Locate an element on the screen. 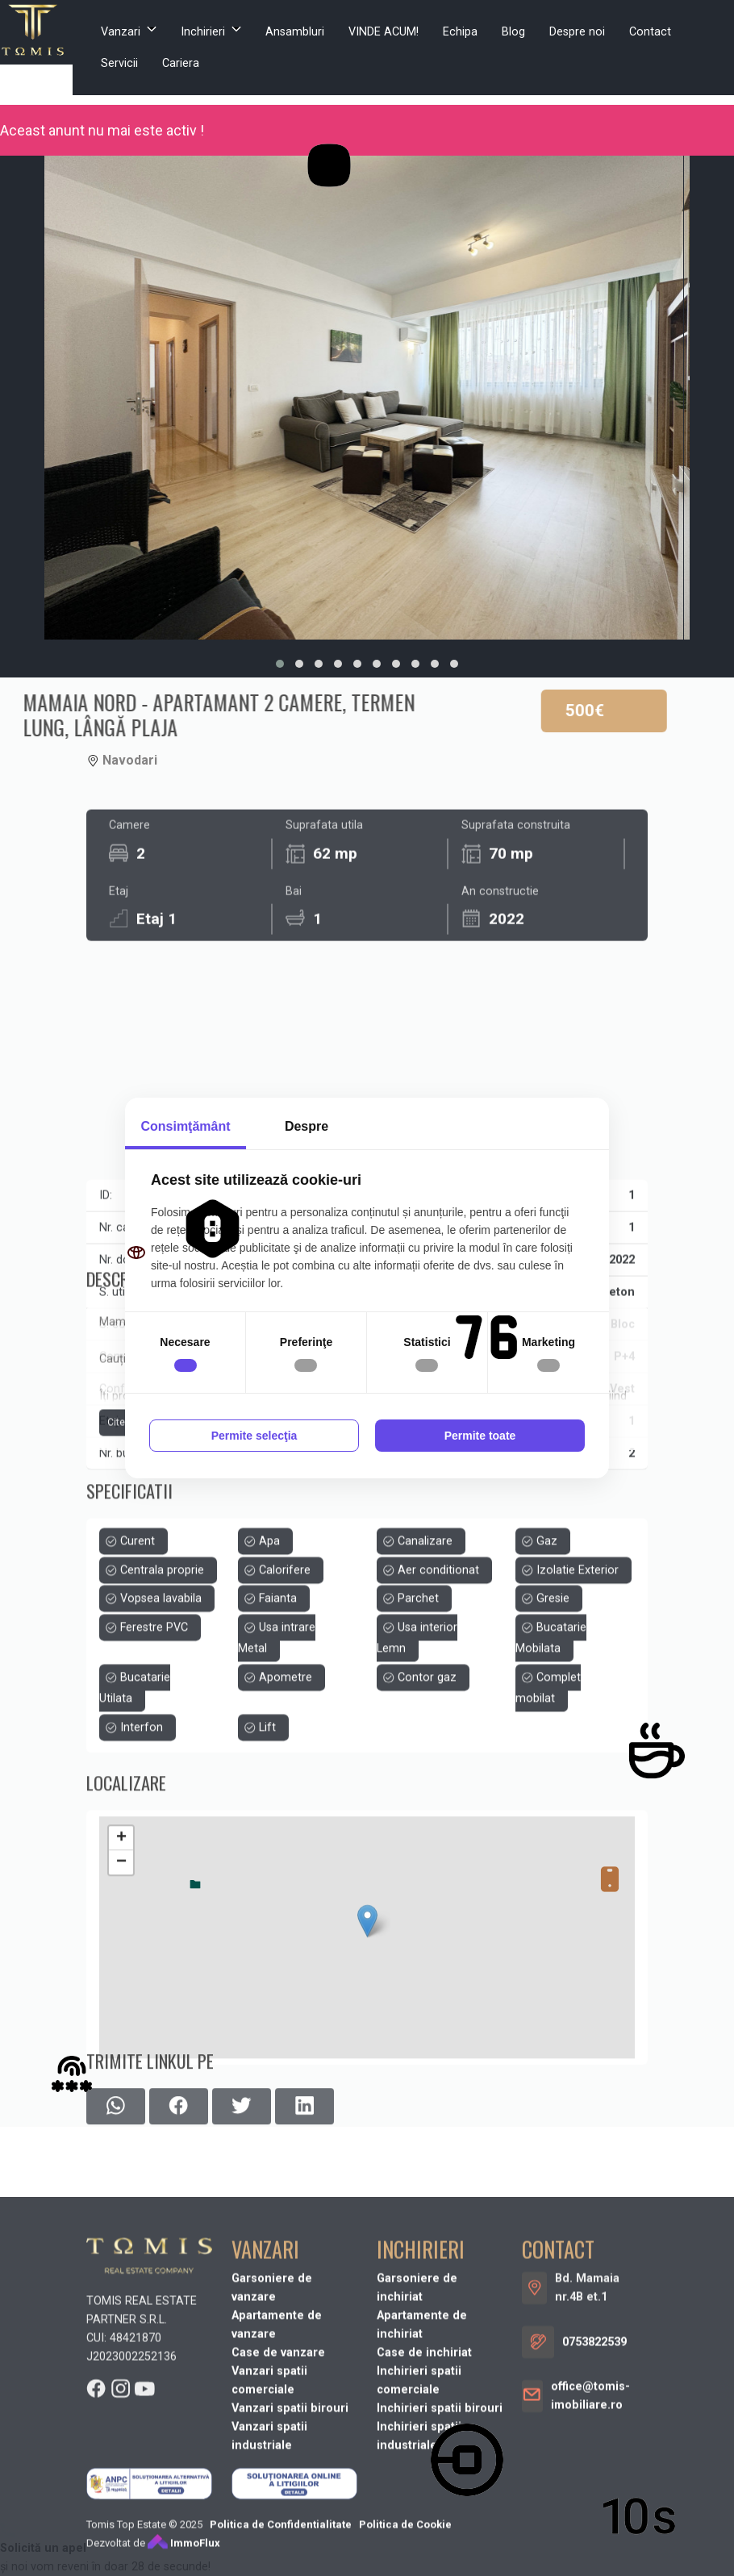  switch to mobile view is located at coordinates (610, 1879).